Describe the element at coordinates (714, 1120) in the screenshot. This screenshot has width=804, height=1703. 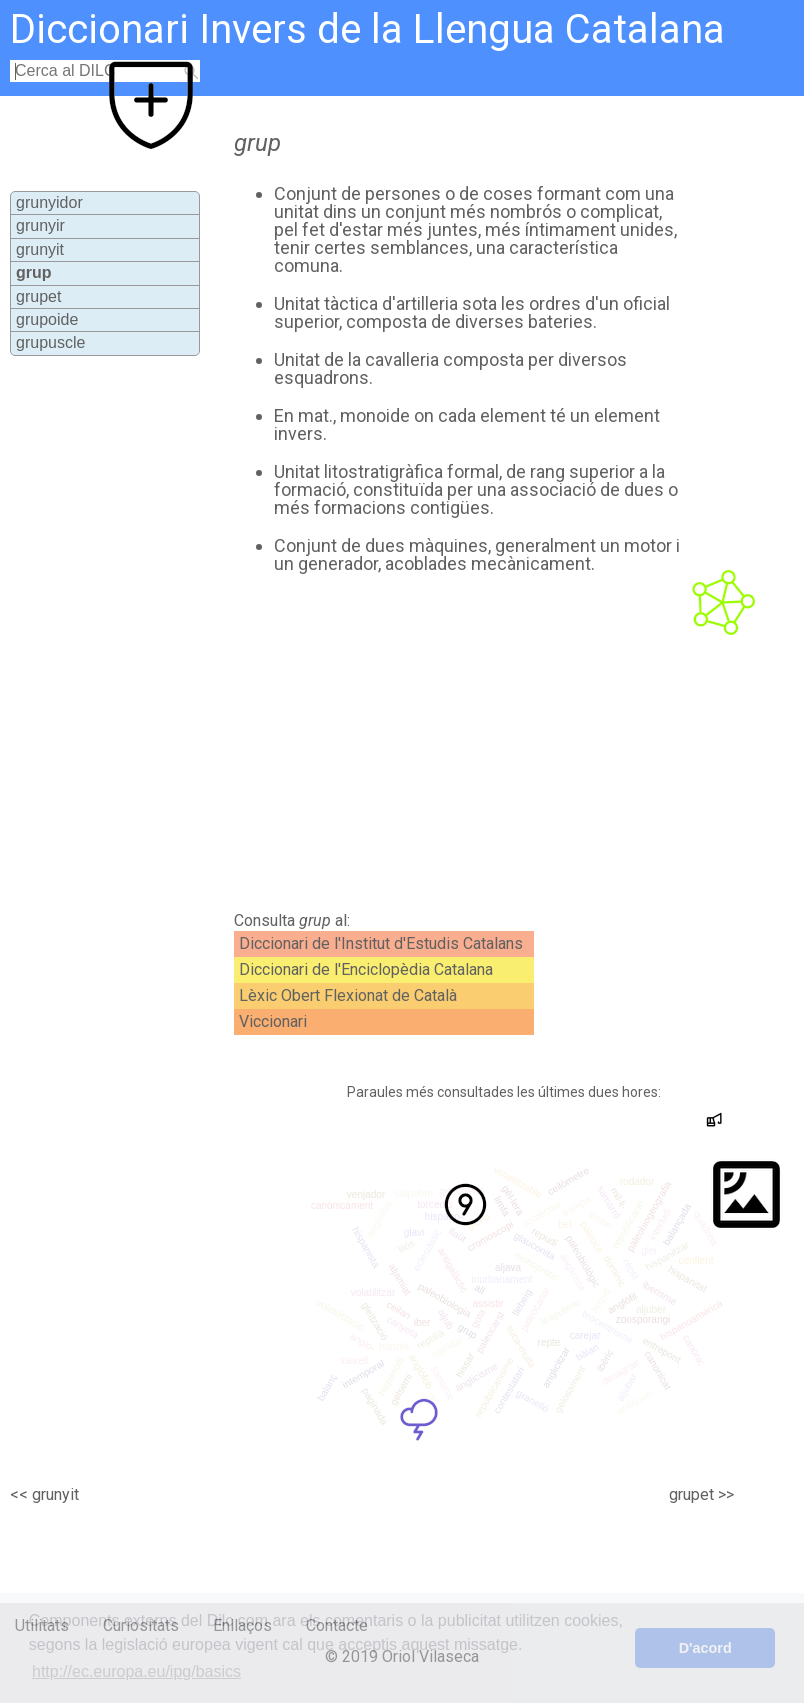
I see `construction or building in progress` at that location.